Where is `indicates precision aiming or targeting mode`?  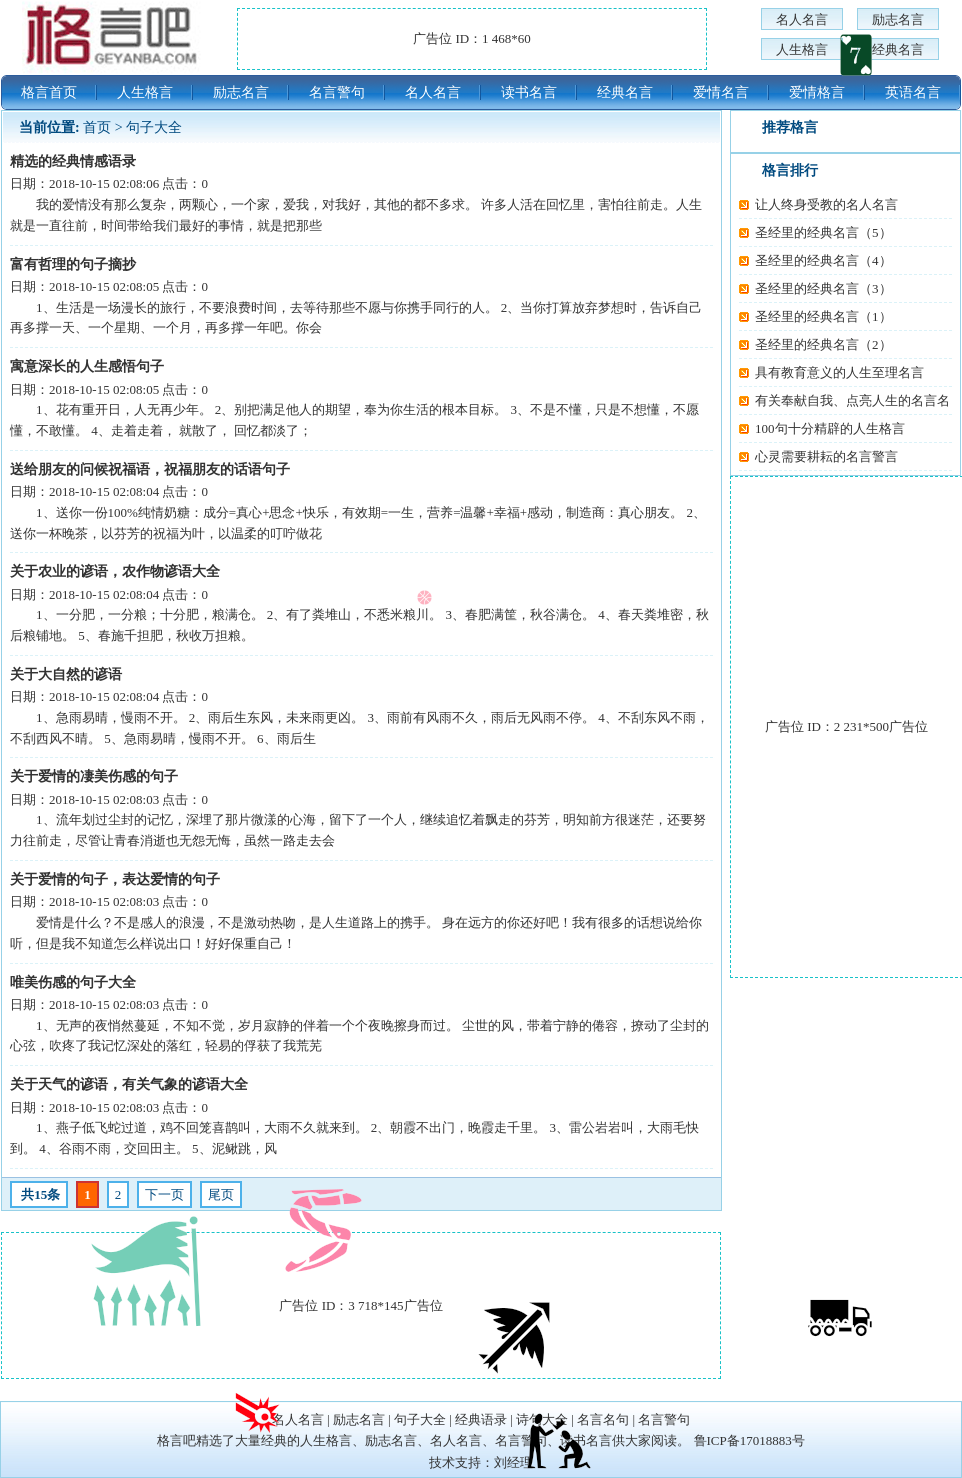
indicates precision aiming or targeting mode is located at coordinates (257, 1411).